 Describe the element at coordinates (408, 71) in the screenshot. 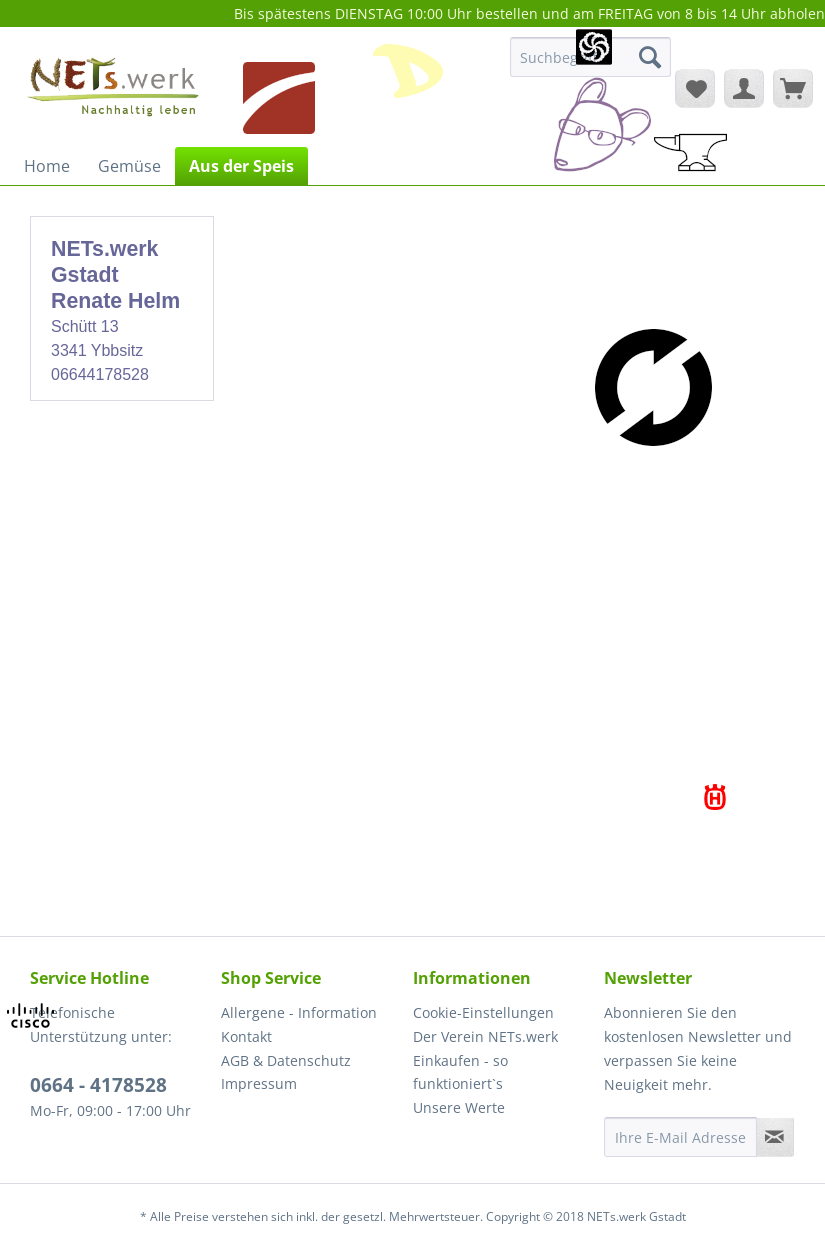

I see `open disroot platform services` at that location.